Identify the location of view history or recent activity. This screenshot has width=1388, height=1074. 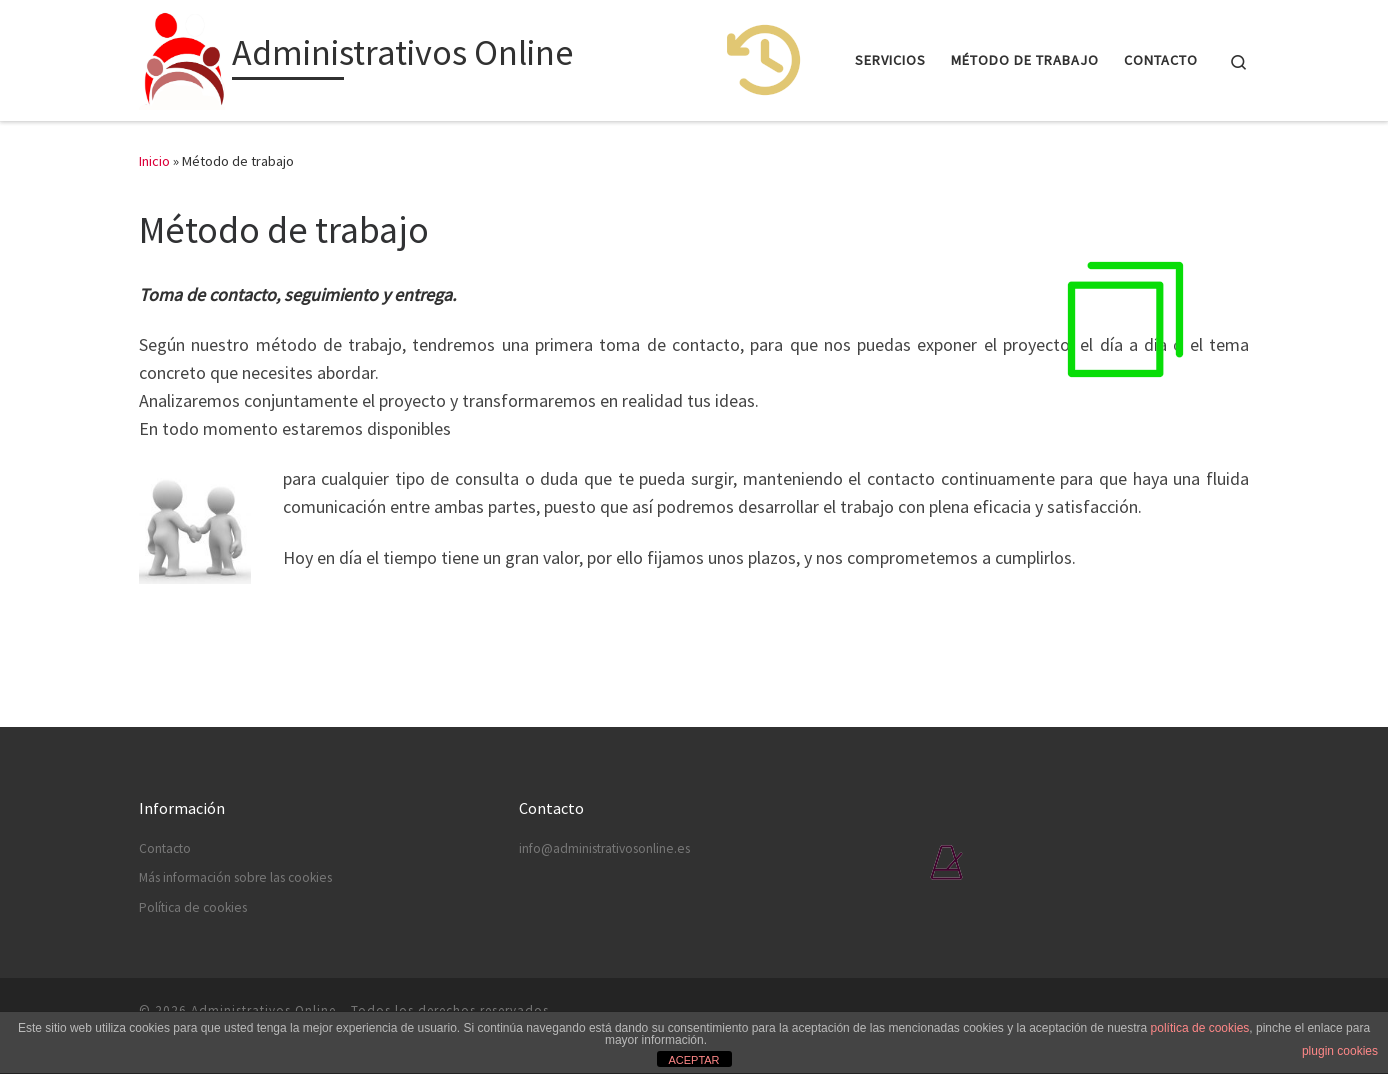
(765, 60).